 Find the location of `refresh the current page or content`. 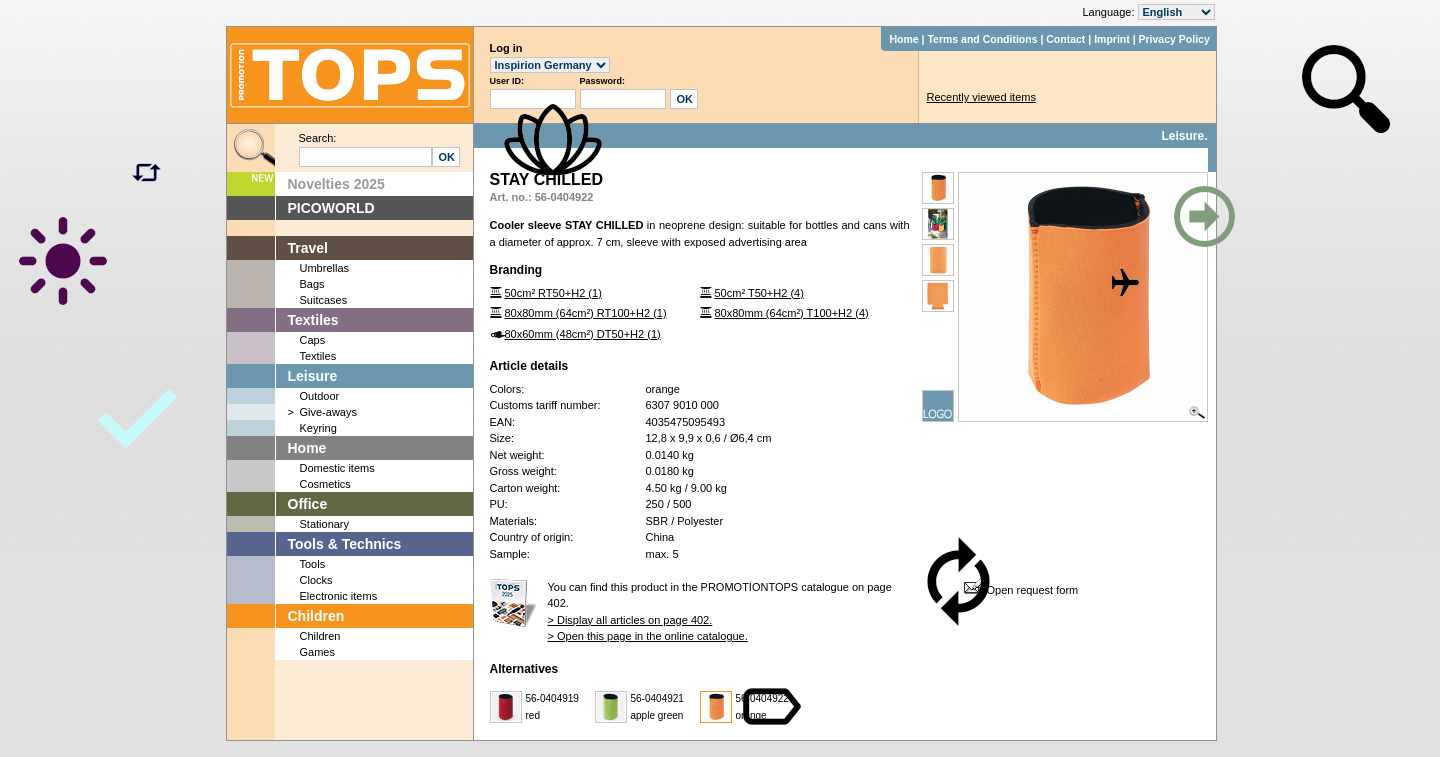

refresh the current page or content is located at coordinates (958, 581).